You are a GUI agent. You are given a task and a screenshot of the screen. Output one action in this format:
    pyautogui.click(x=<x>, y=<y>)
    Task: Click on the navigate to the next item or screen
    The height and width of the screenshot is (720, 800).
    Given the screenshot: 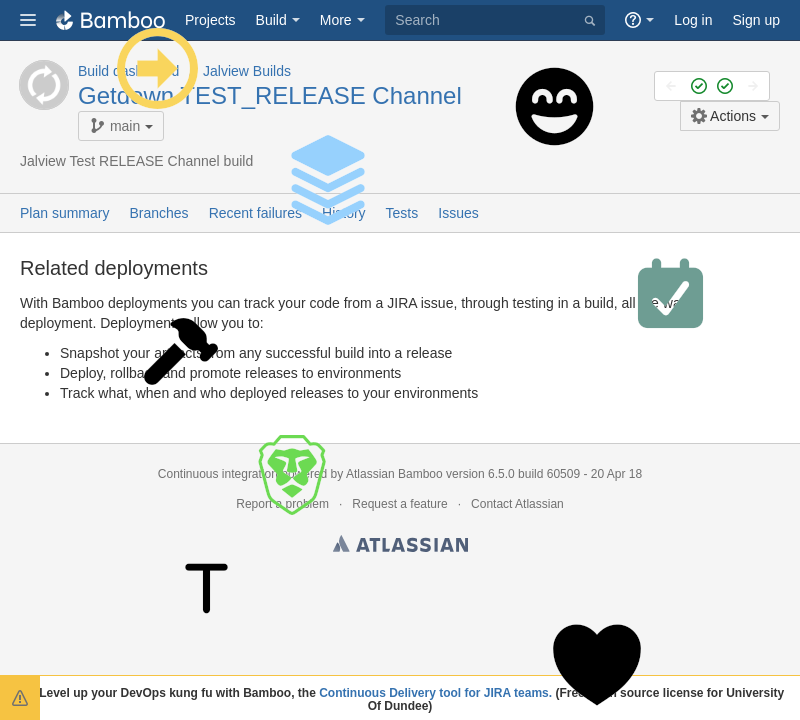 What is the action you would take?
    pyautogui.click(x=157, y=68)
    